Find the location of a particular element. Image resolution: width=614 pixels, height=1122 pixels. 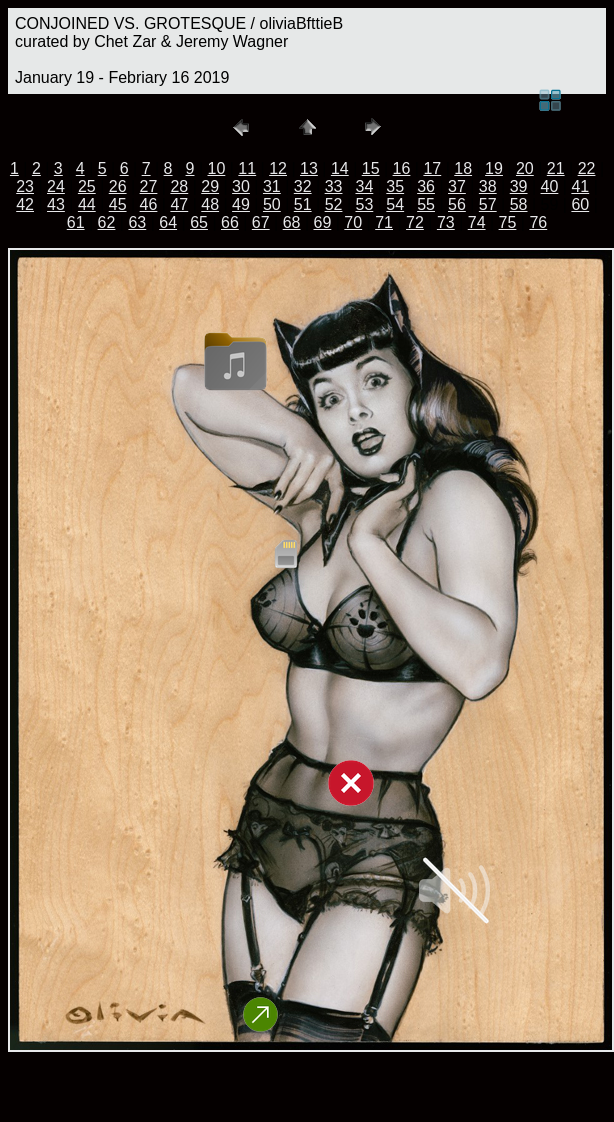

close the current window or dialog is located at coordinates (351, 783).